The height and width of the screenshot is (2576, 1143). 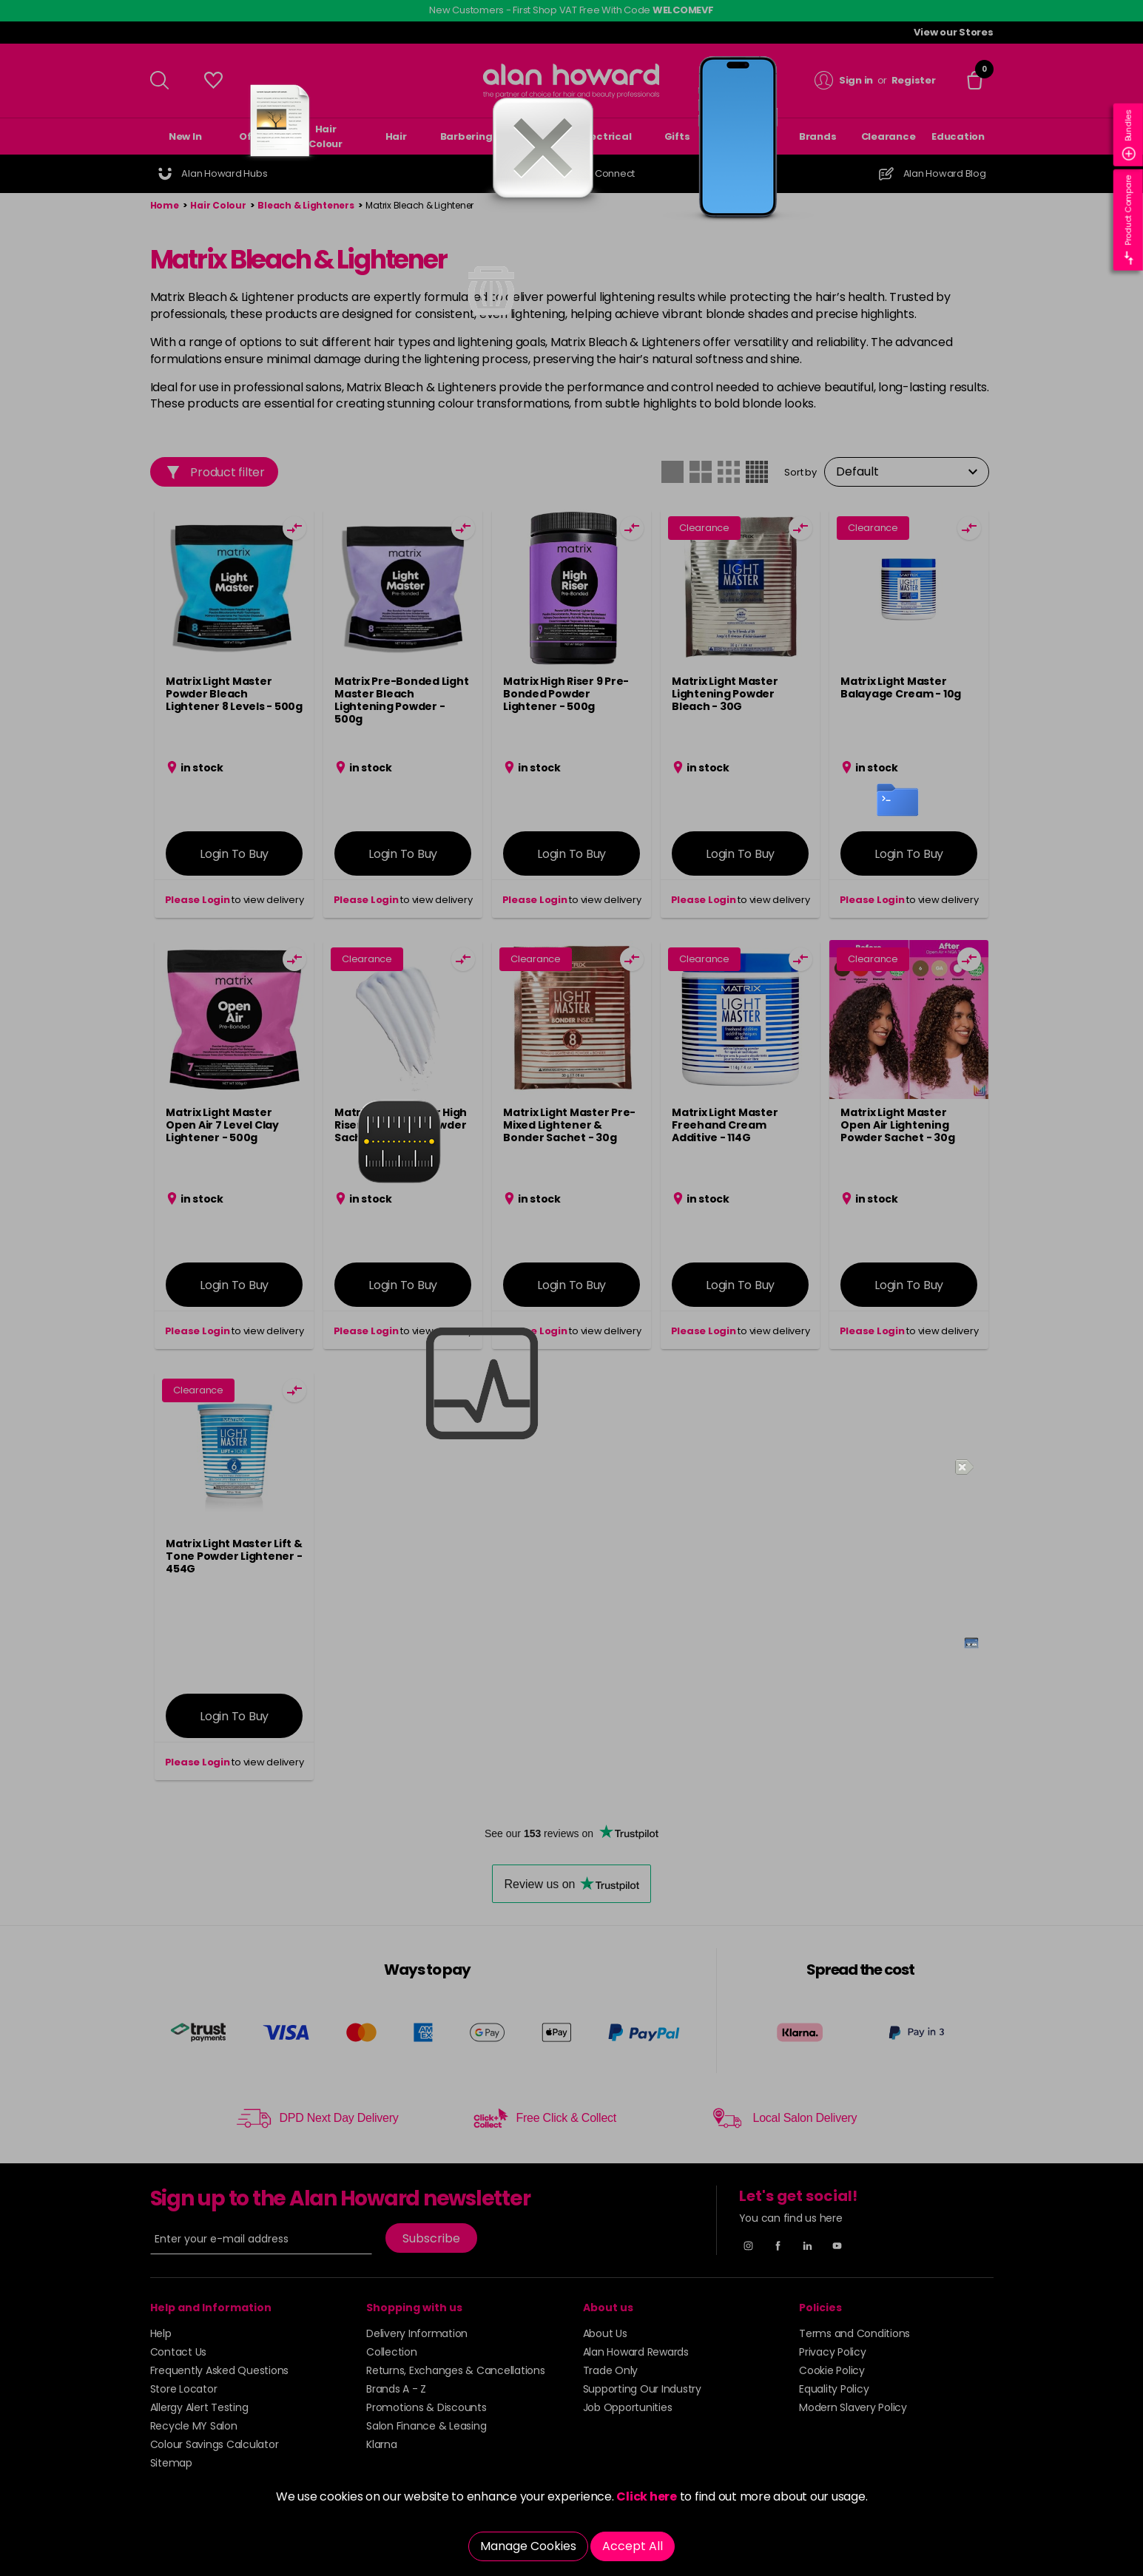 What do you see at coordinates (544, 153) in the screenshot?
I see `indicates a file or content that cannot be read` at bounding box center [544, 153].